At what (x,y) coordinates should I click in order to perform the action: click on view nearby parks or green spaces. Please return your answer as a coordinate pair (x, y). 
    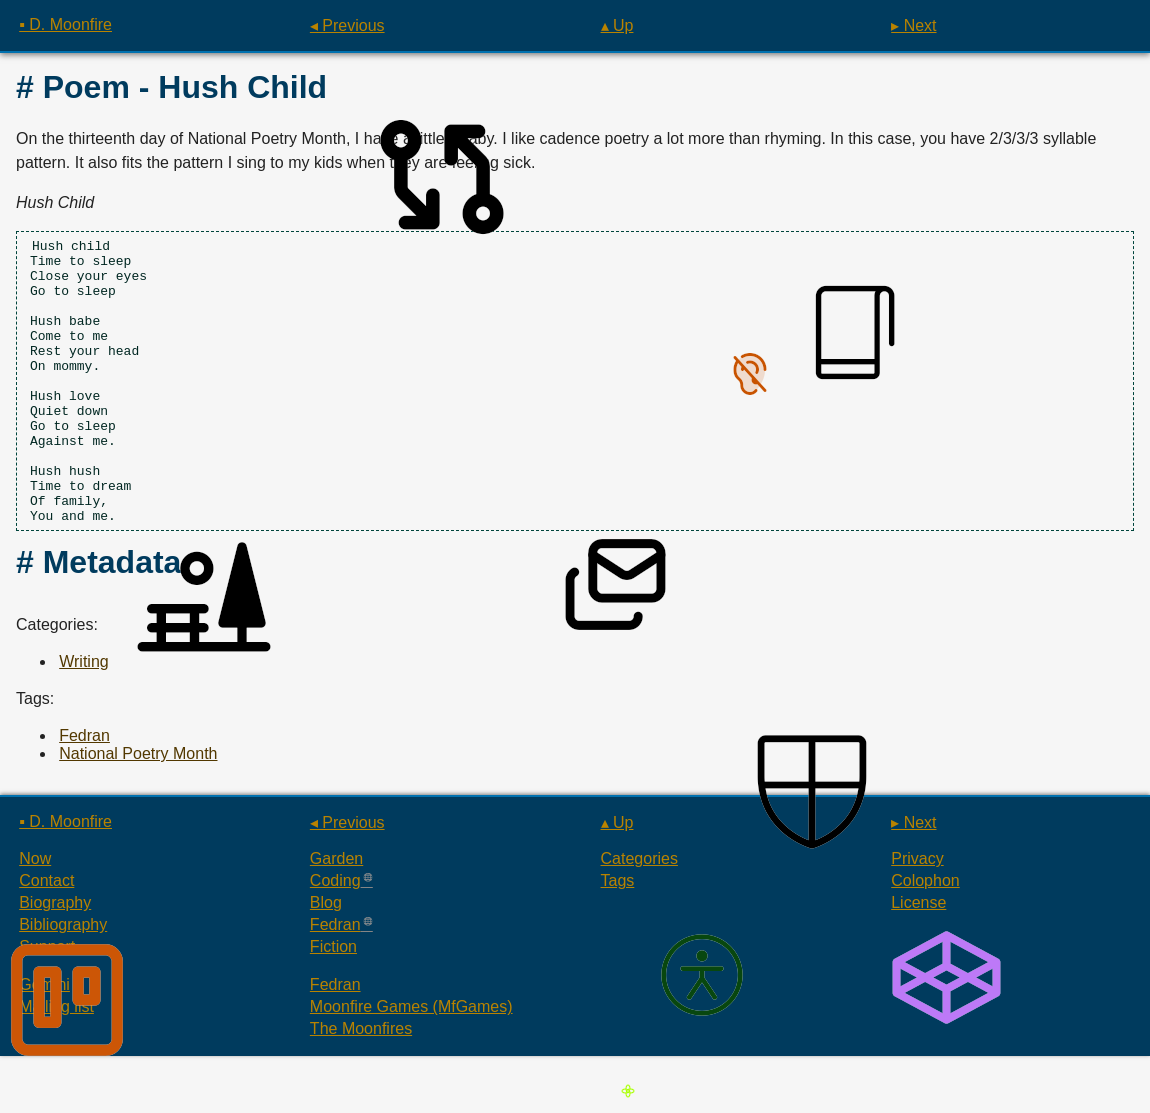
    Looking at the image, I should click on (204, 604).